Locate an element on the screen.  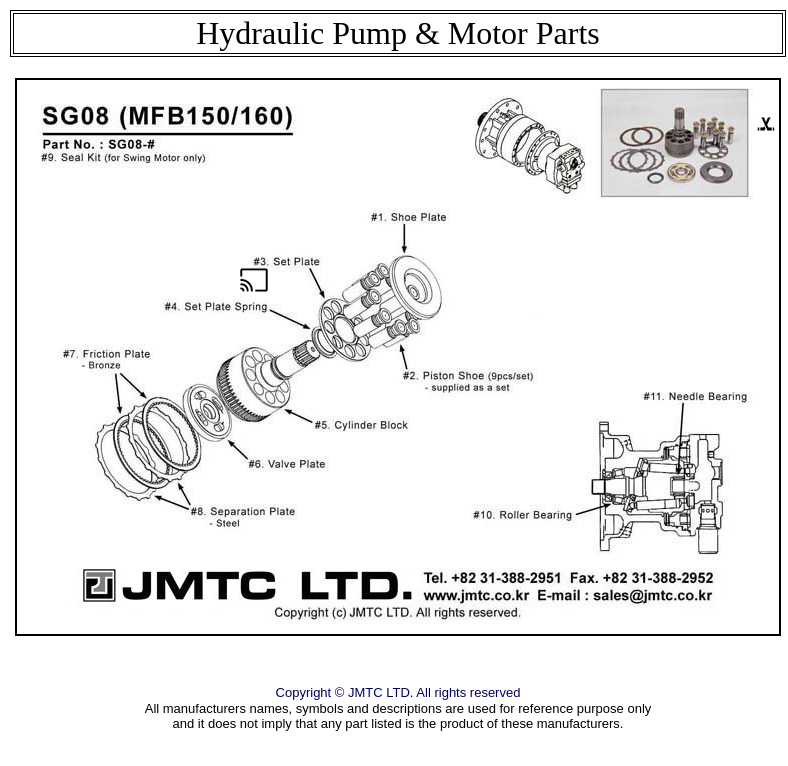
cast your screen to another device is located at coordinates (254, 280).